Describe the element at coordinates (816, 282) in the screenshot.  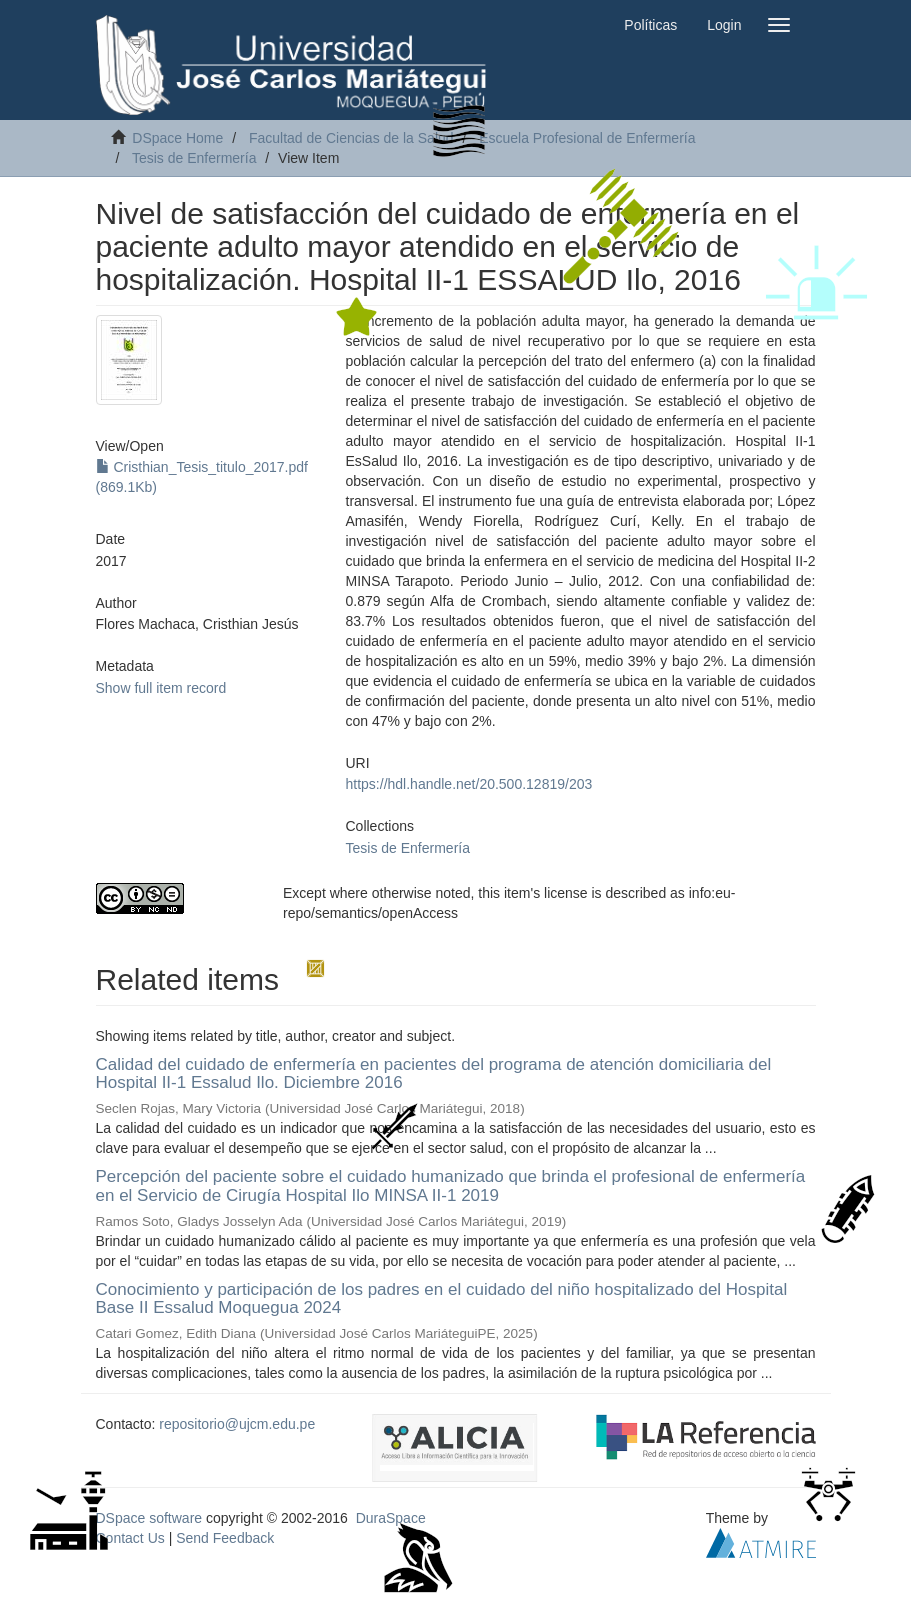
I see `indicates an active alert or emergency notification` at that location.